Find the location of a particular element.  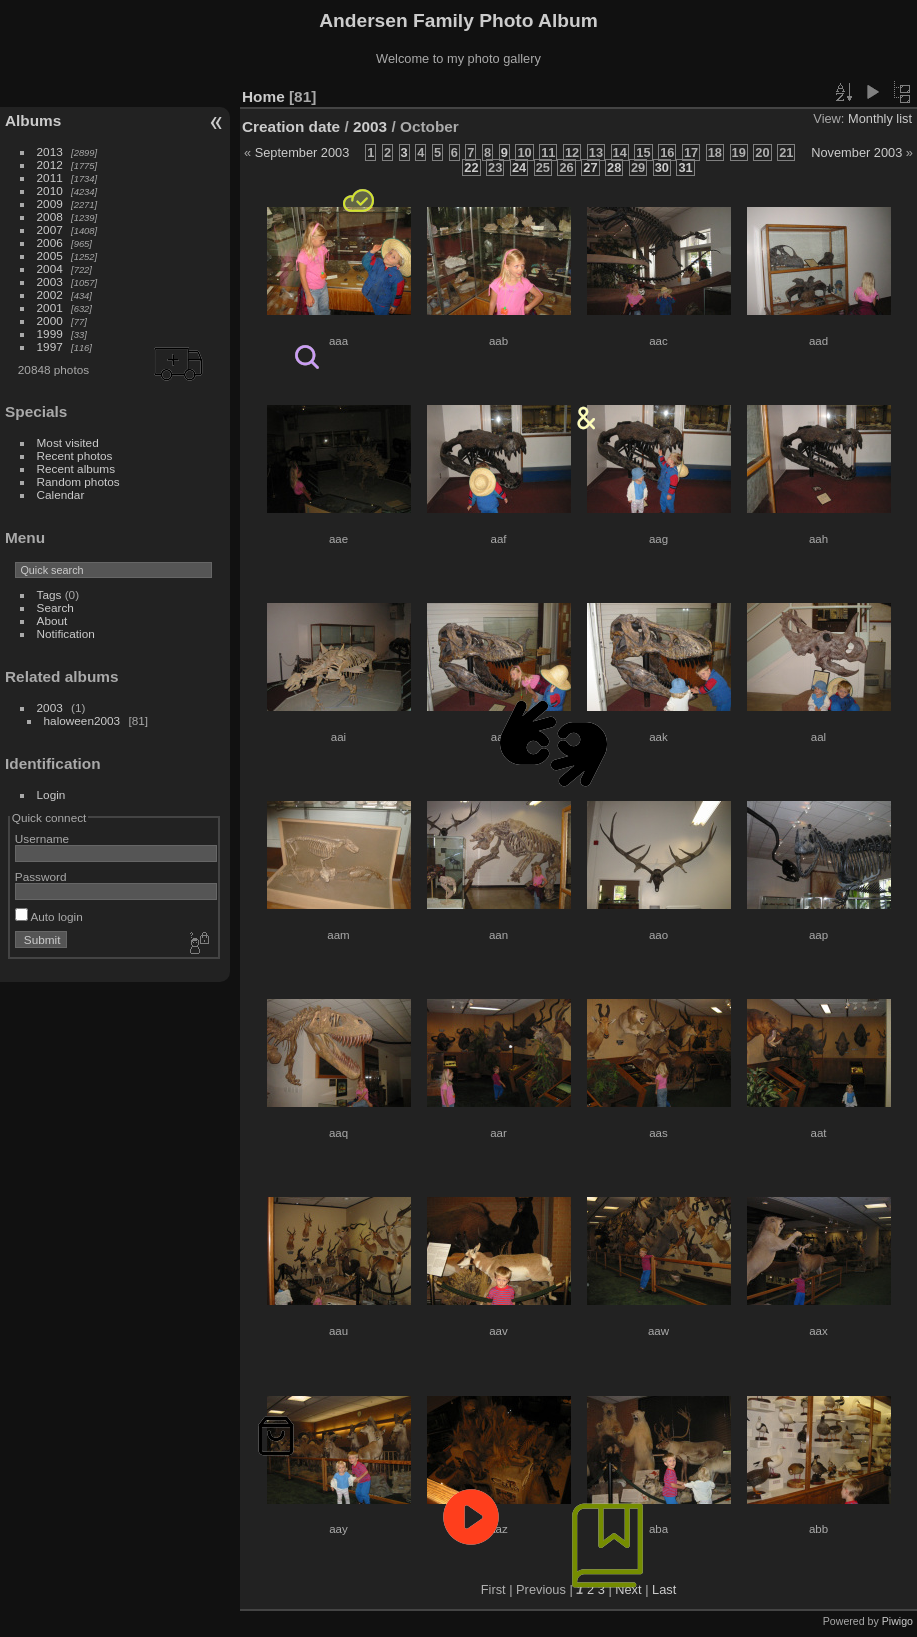

access emergency medical services is located at coordinates (176, 361).